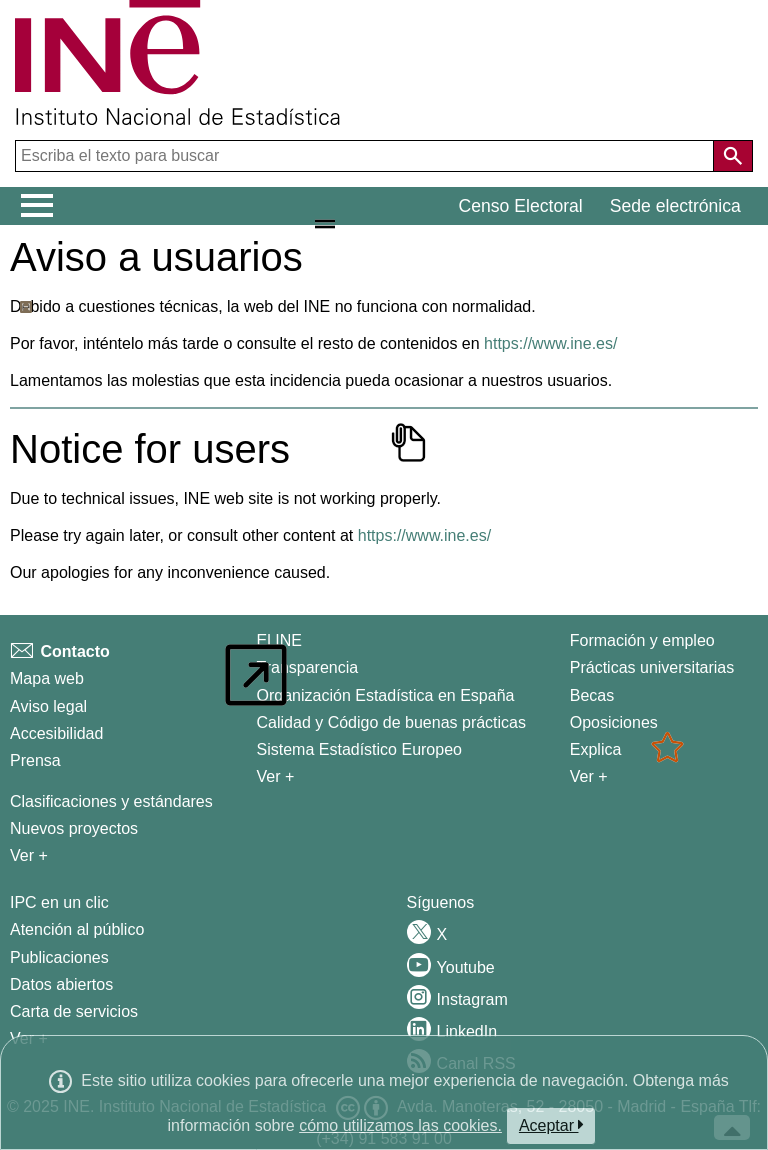 This screenshot has width=768, height=1150. Describe the element at coordinates (325, 224) in the screenshot. I see `reorder or rearrange list items` at that location.